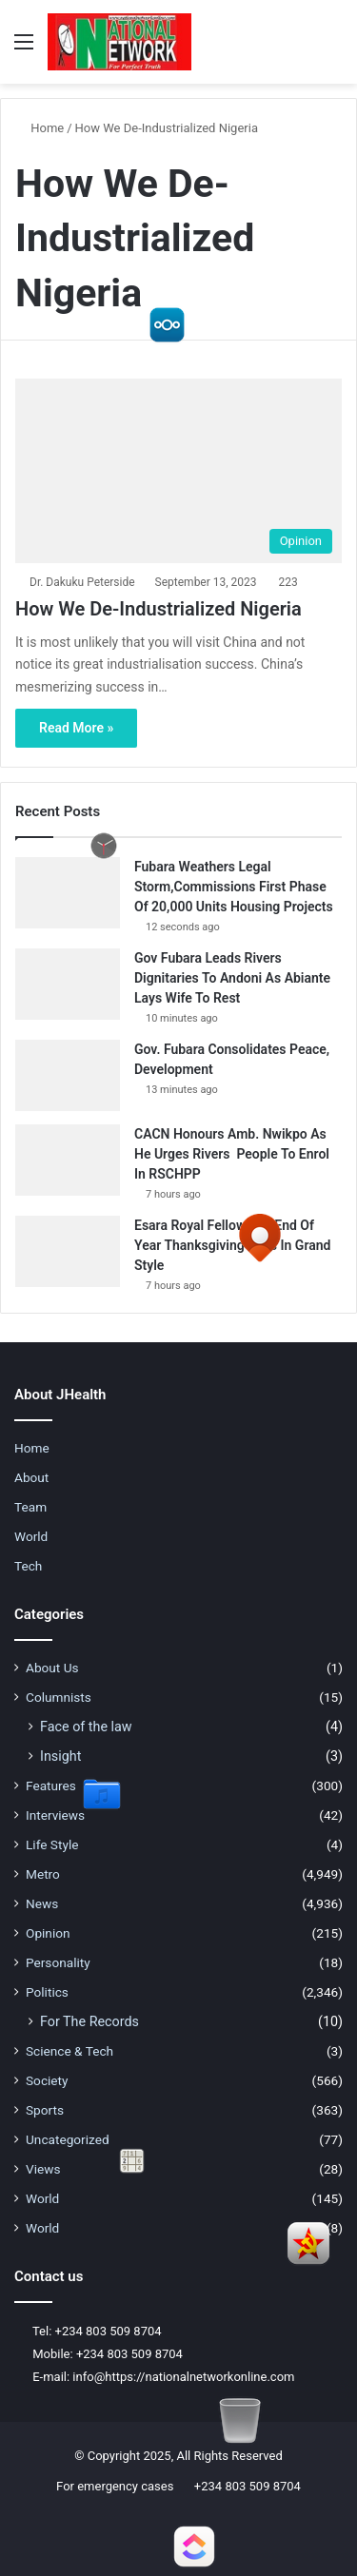  What do you see at coordinates (131, 2160) in the screenshot?
I see `open sudoku puzzle game` at bounding box center [131, 2160].